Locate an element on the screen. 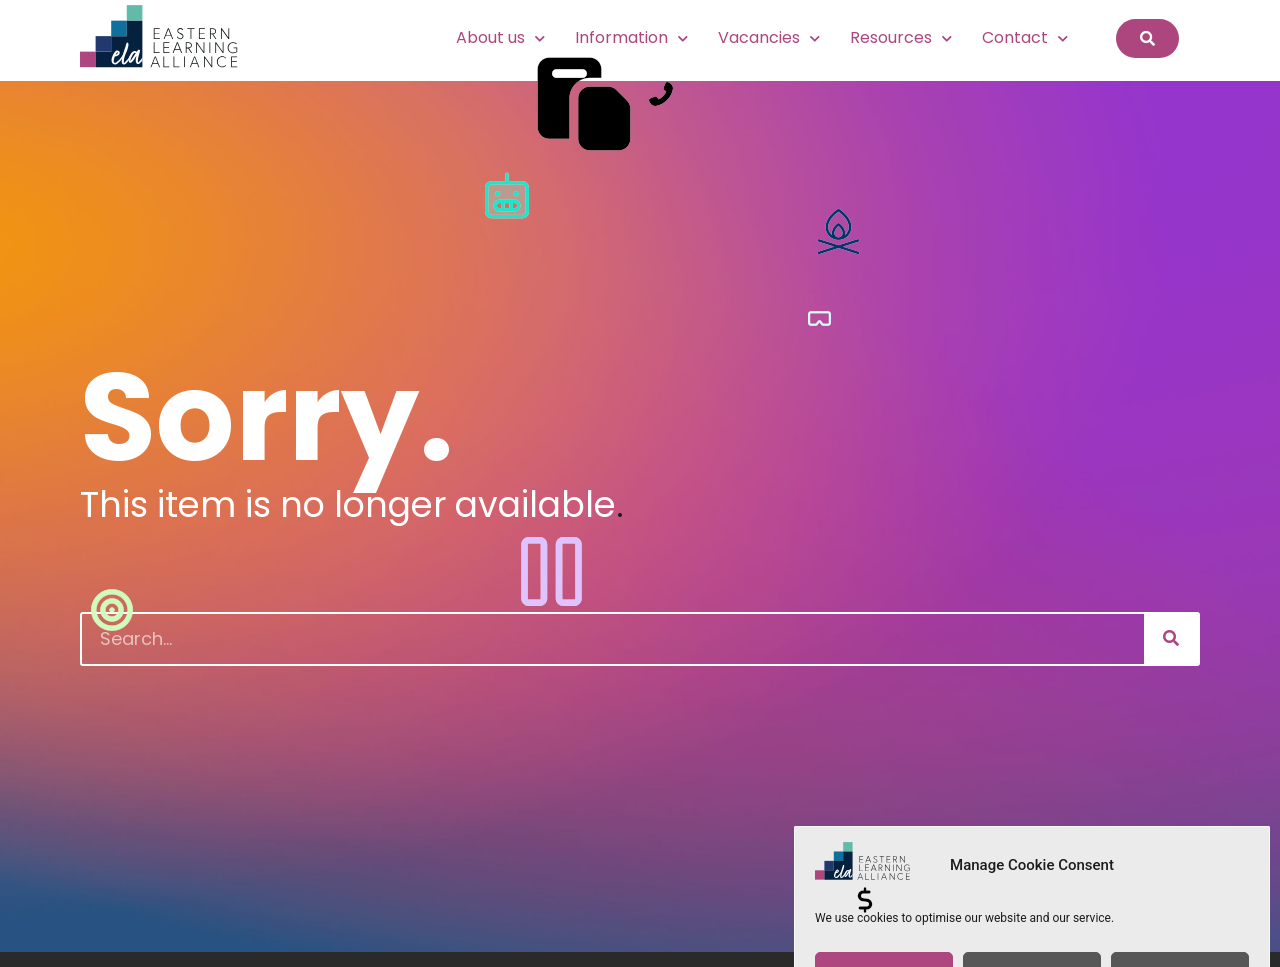  switch to column layout view is located at coordinates (551, 571).